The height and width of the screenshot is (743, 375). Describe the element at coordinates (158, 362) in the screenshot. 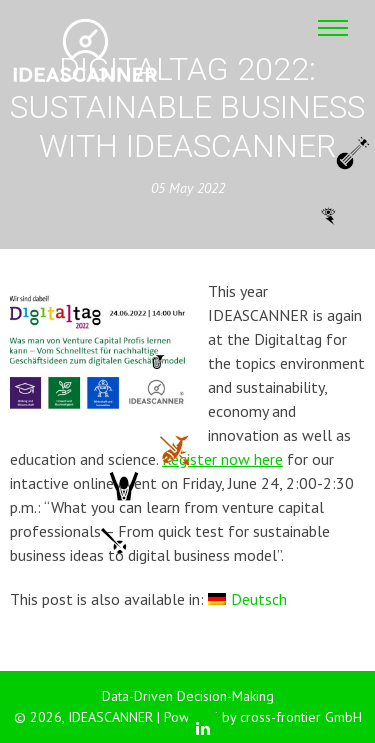

I see `select tuba as your instrument` at that location.